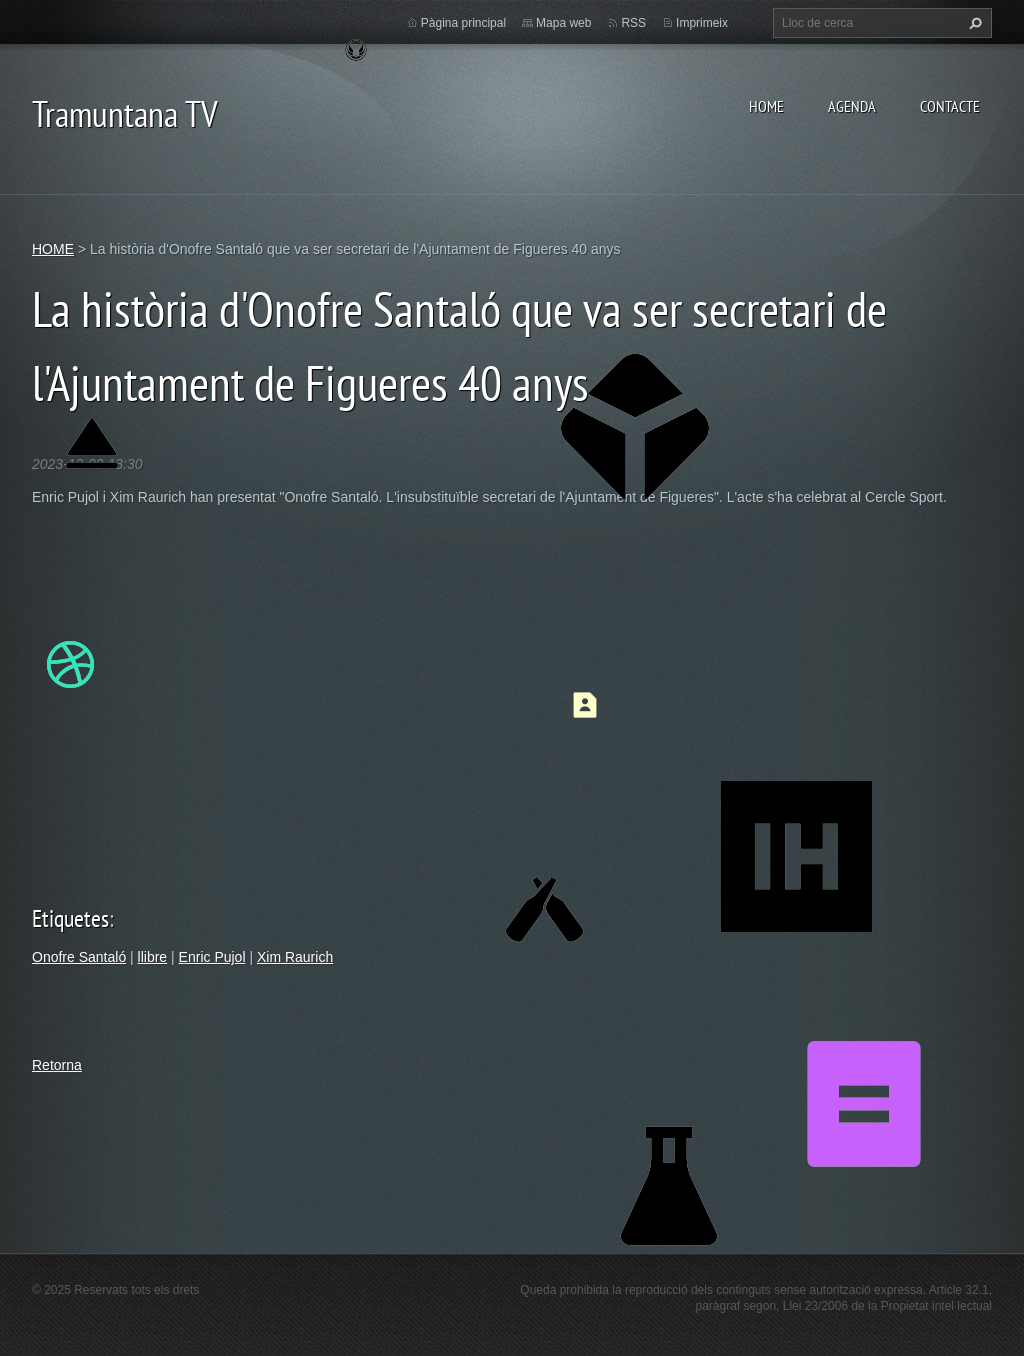  What do you see at coordinates (544, 909) in the screenshot?
I see `open the Untappd app` at bounding box center [544, 909].